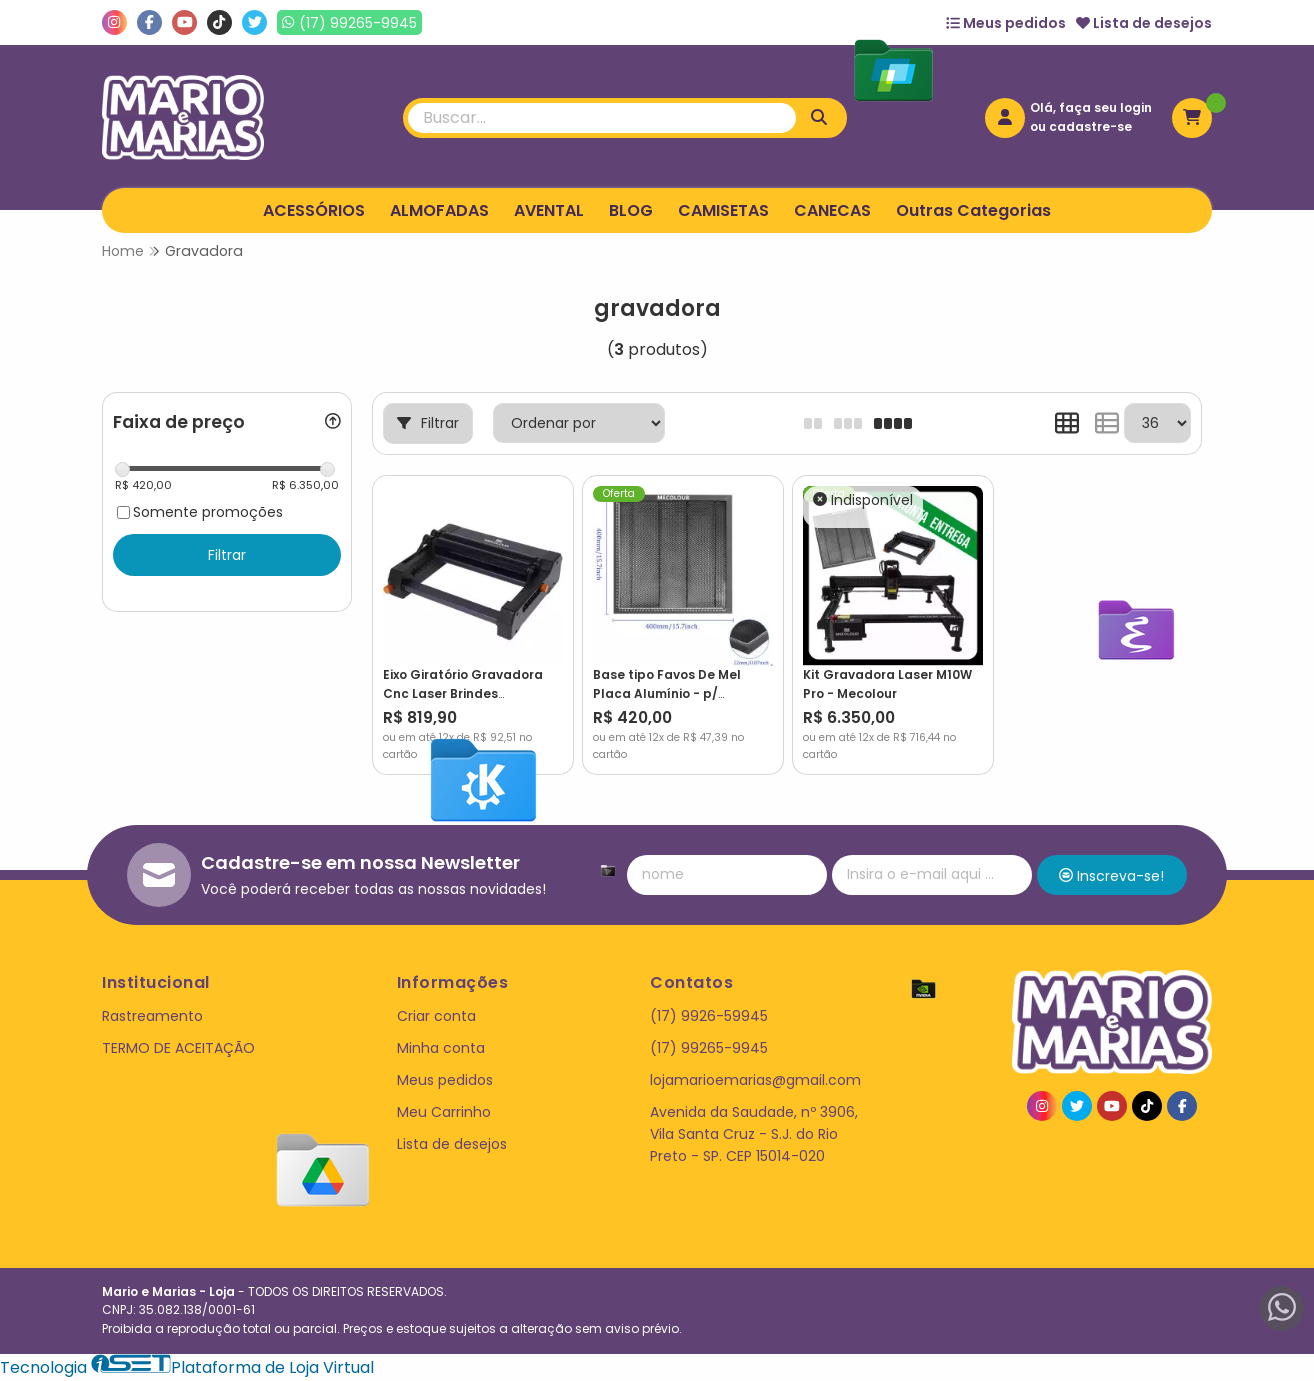 The image size is (1314, 1381). I want to click on open jquery mobile project folder, so click(893, 72).